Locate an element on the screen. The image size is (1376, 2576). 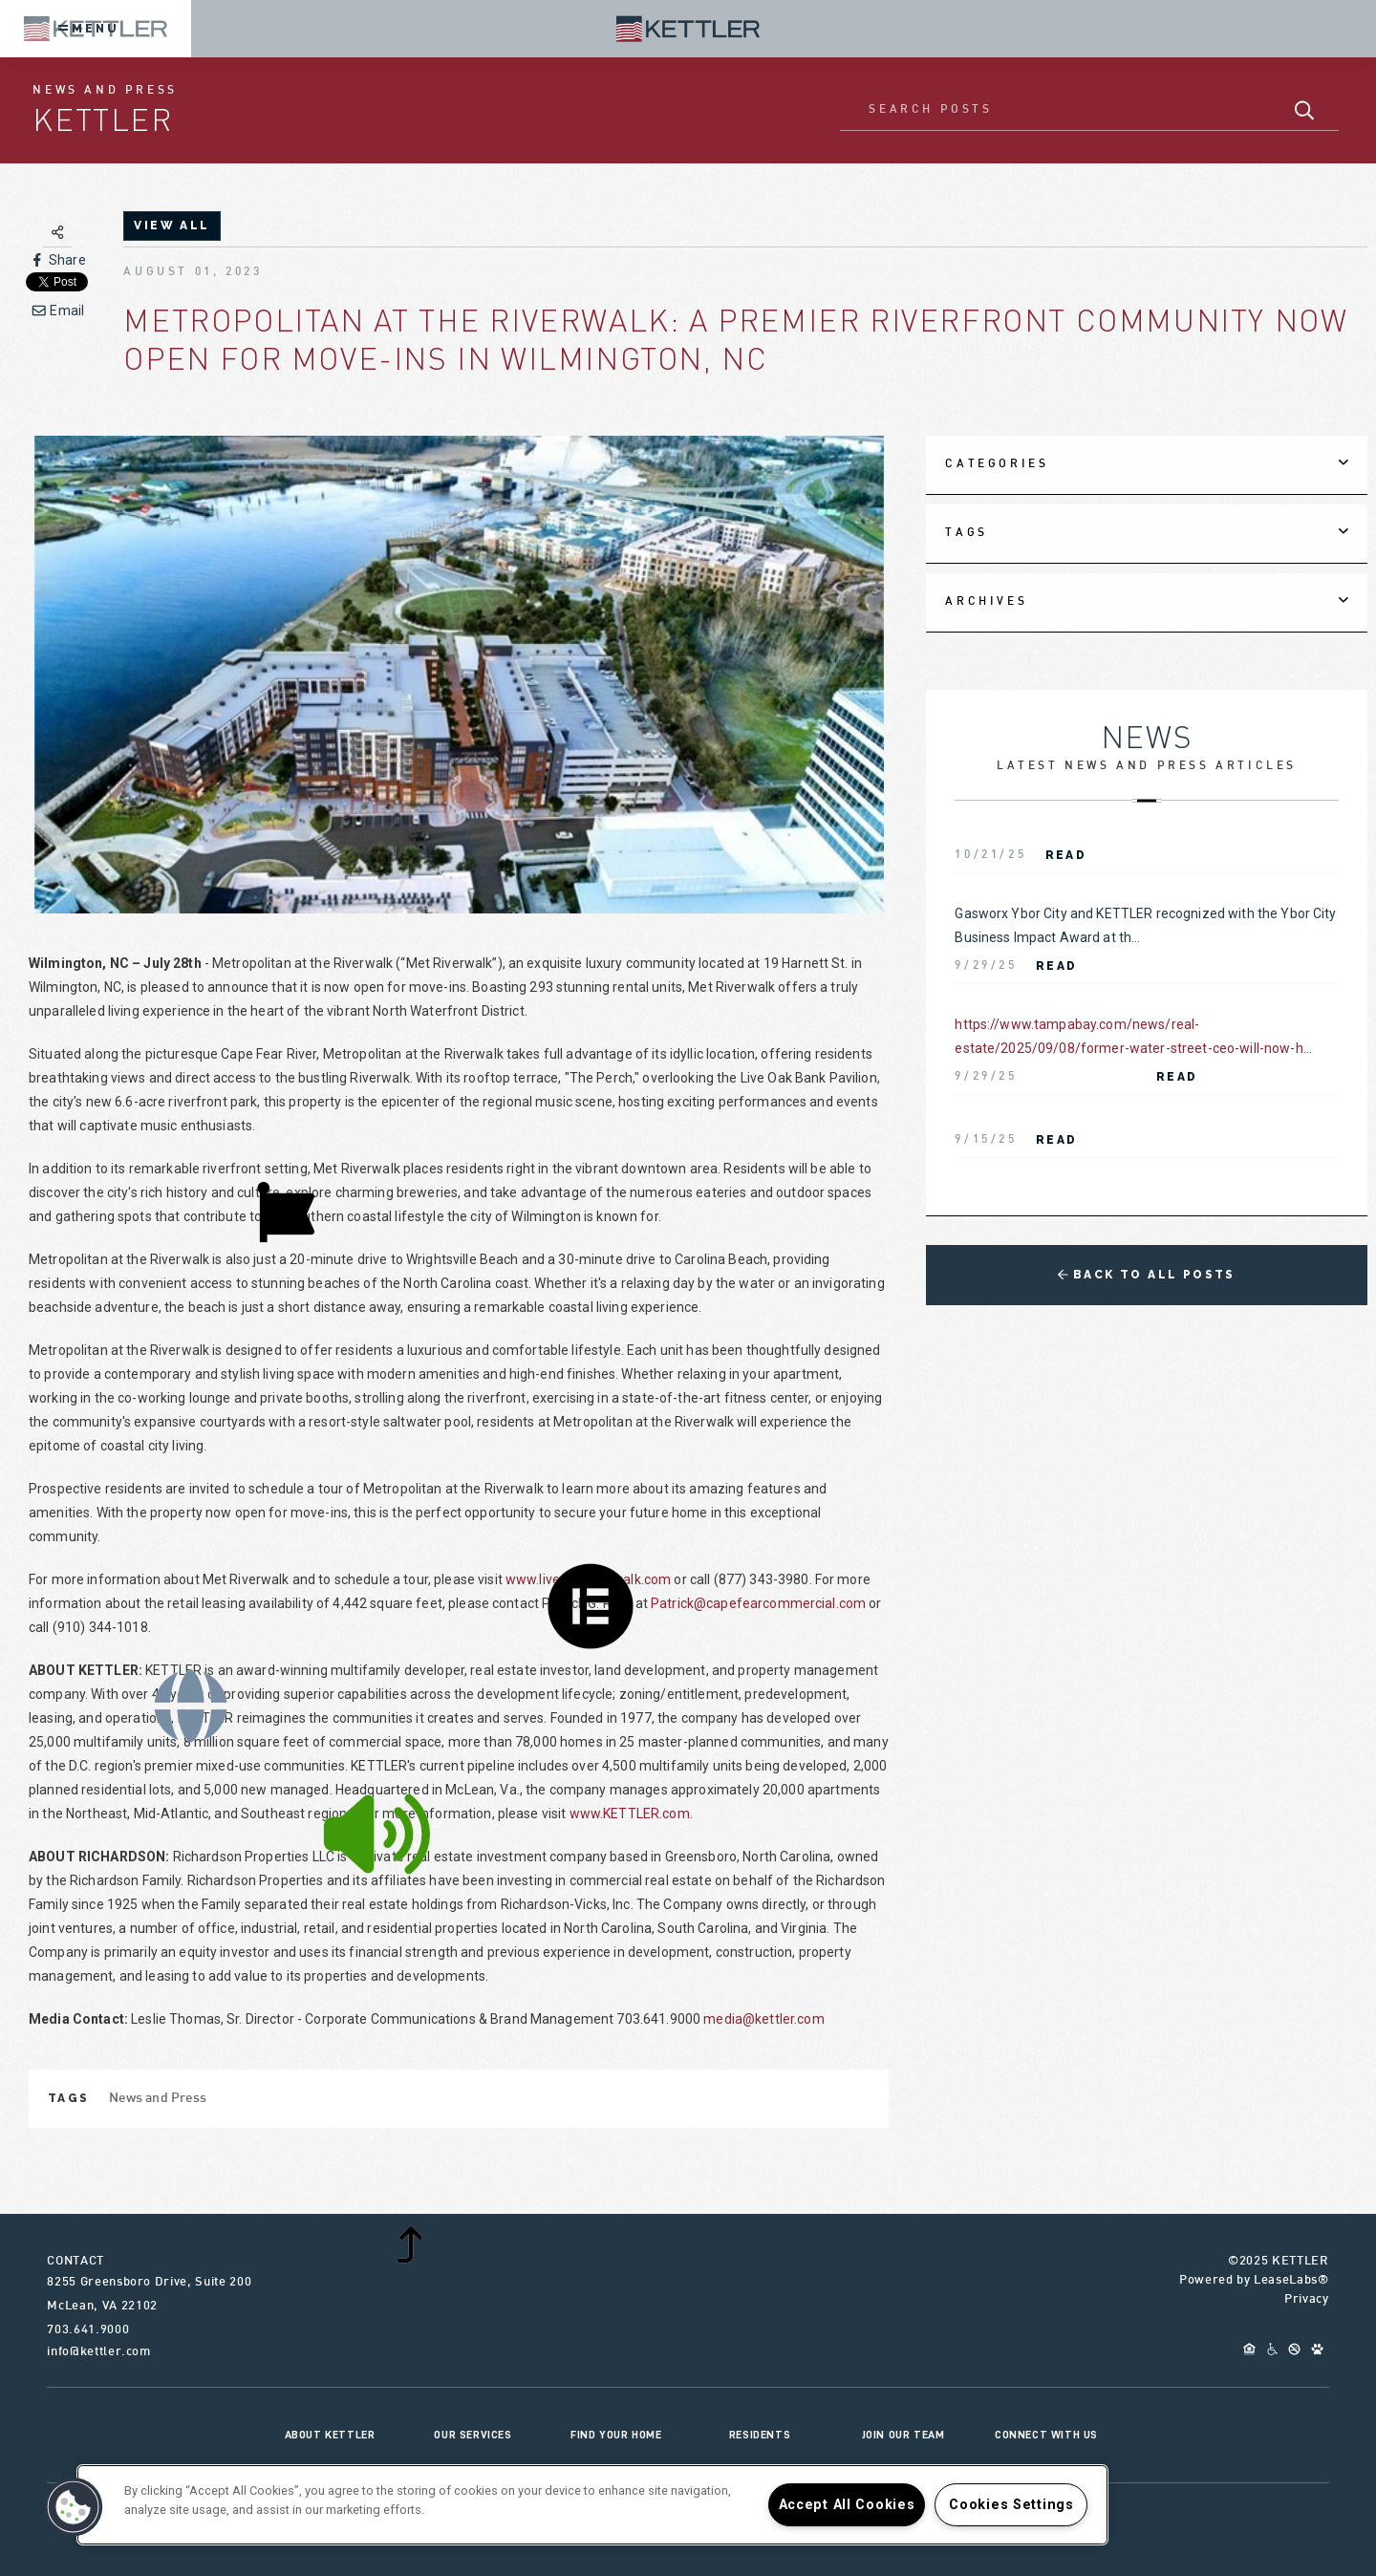
go up one level in navigation is located at coordinates (411, 2244).